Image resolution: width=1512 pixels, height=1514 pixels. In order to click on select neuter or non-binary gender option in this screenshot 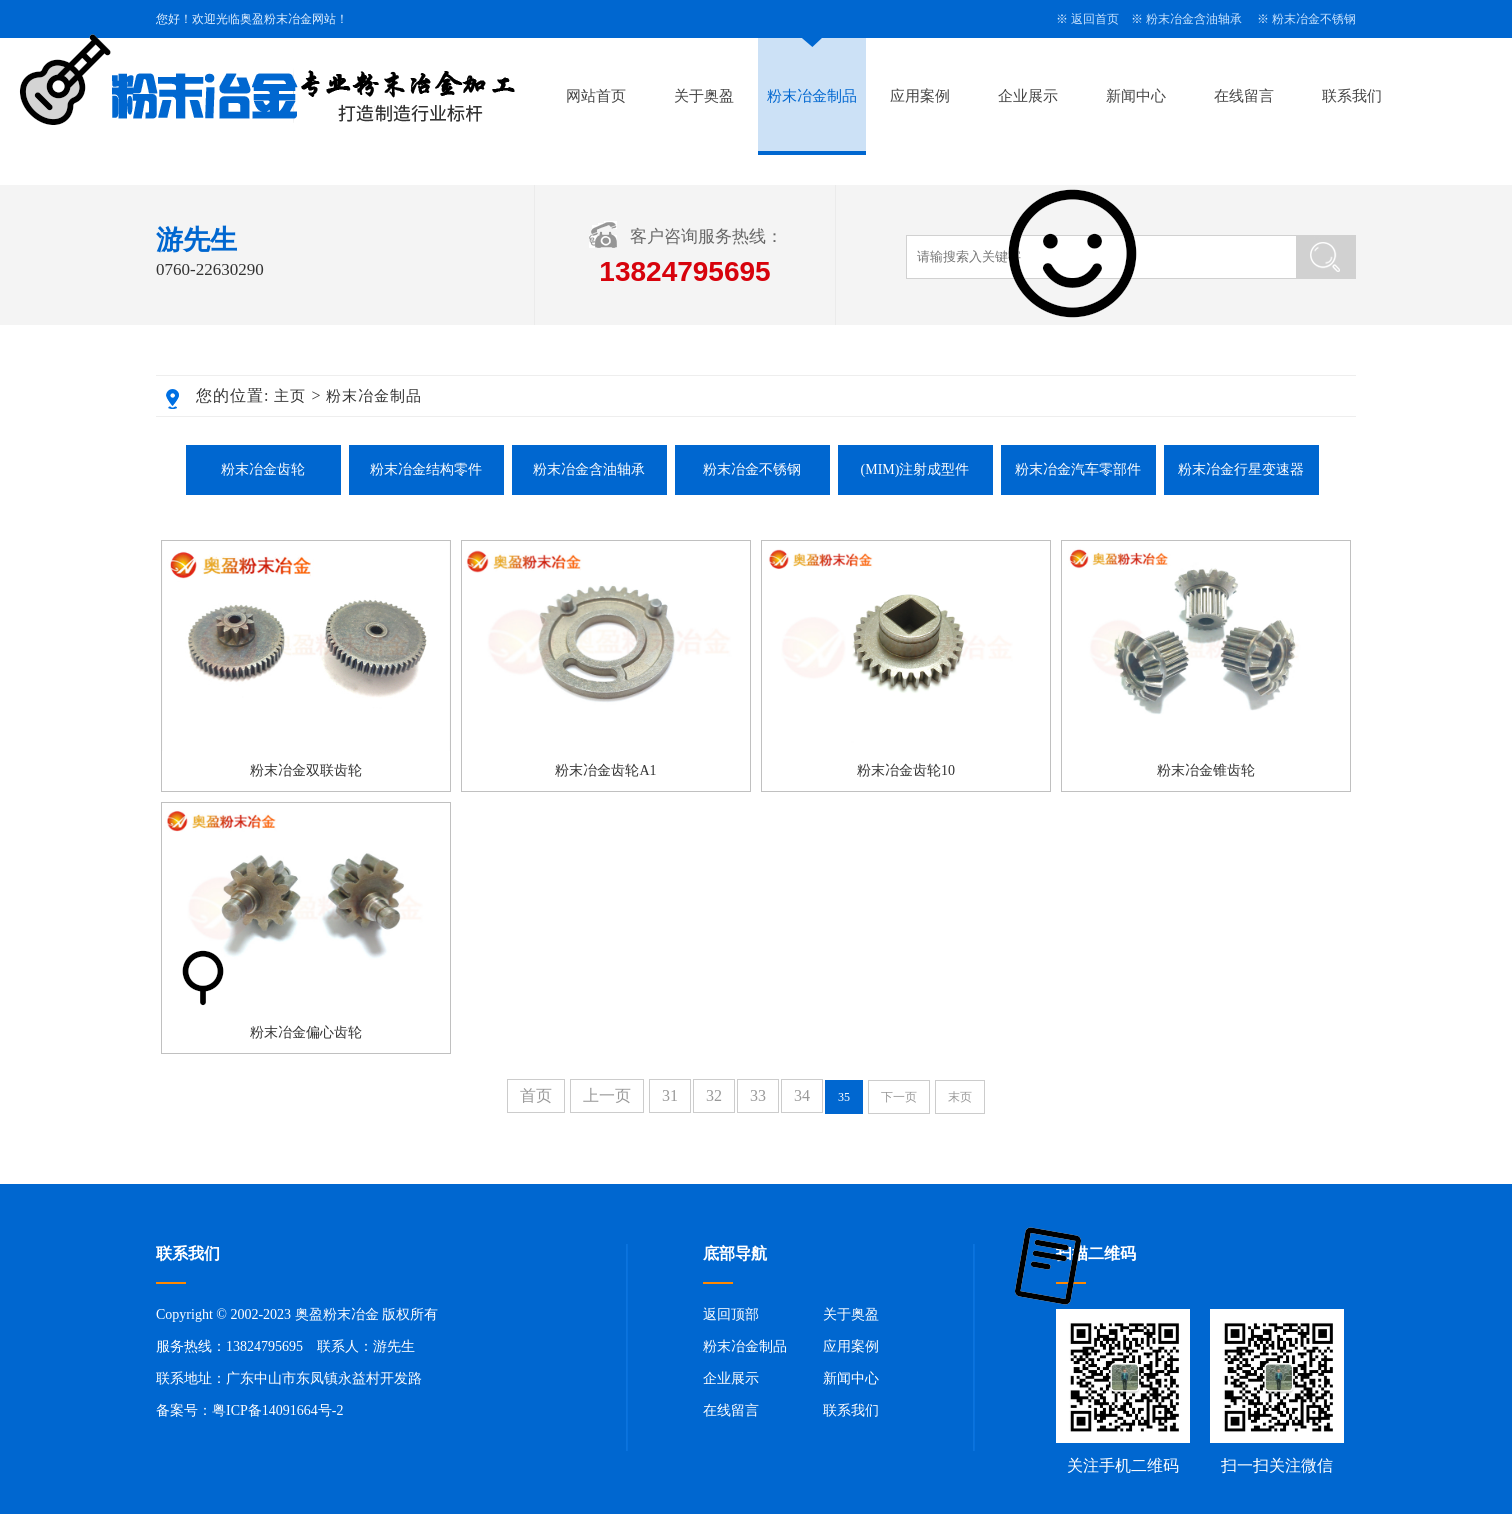, I will do `click(203, 977)`.